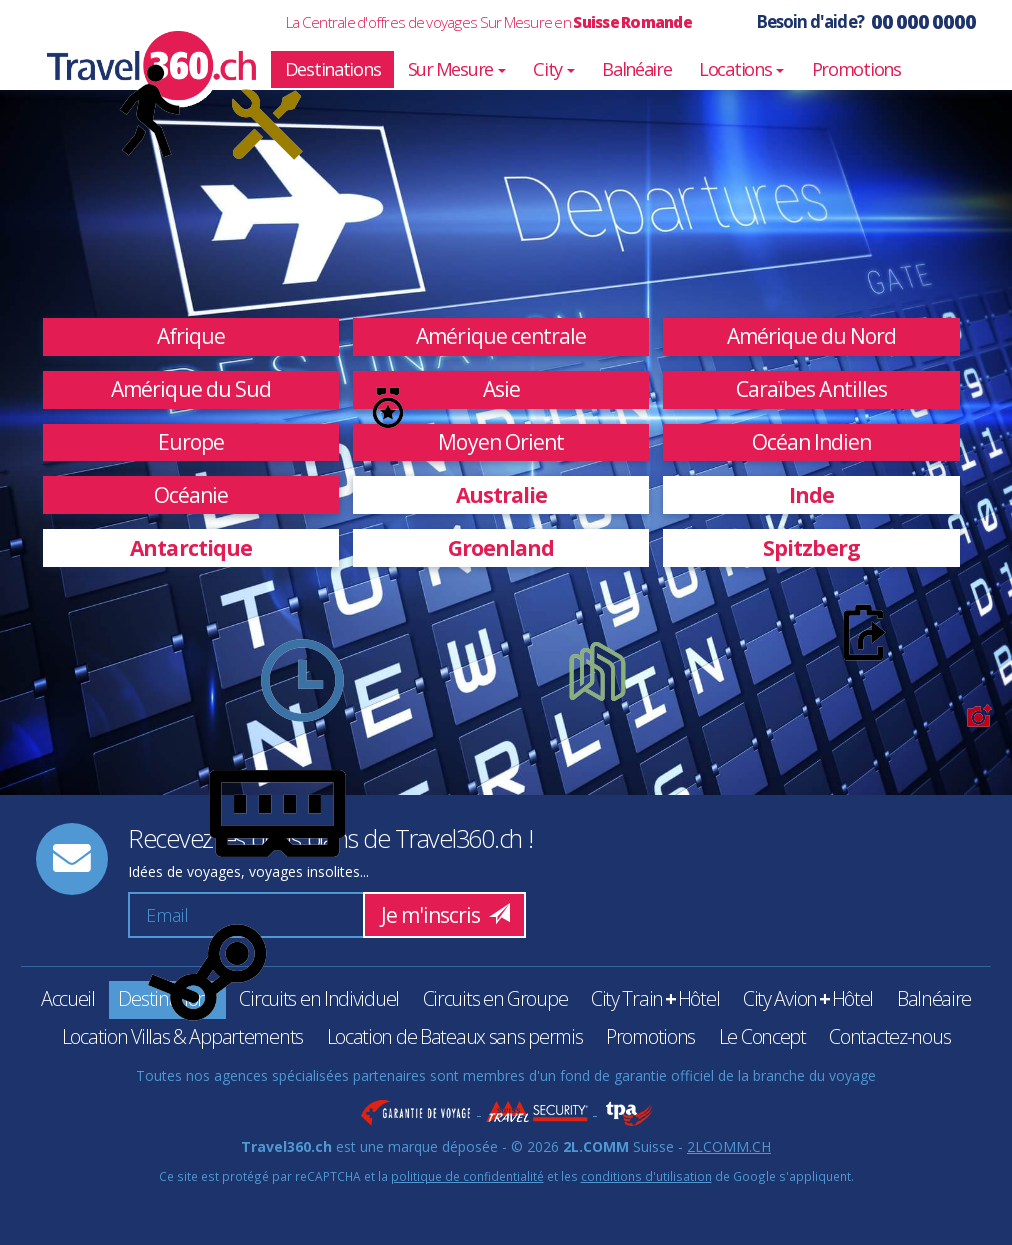 Image resolution: width=1012 pixels, height=1245 pixels. Describe the element at coordinates (149, 110) in the screenshot. I see `select walking directions` at that location.